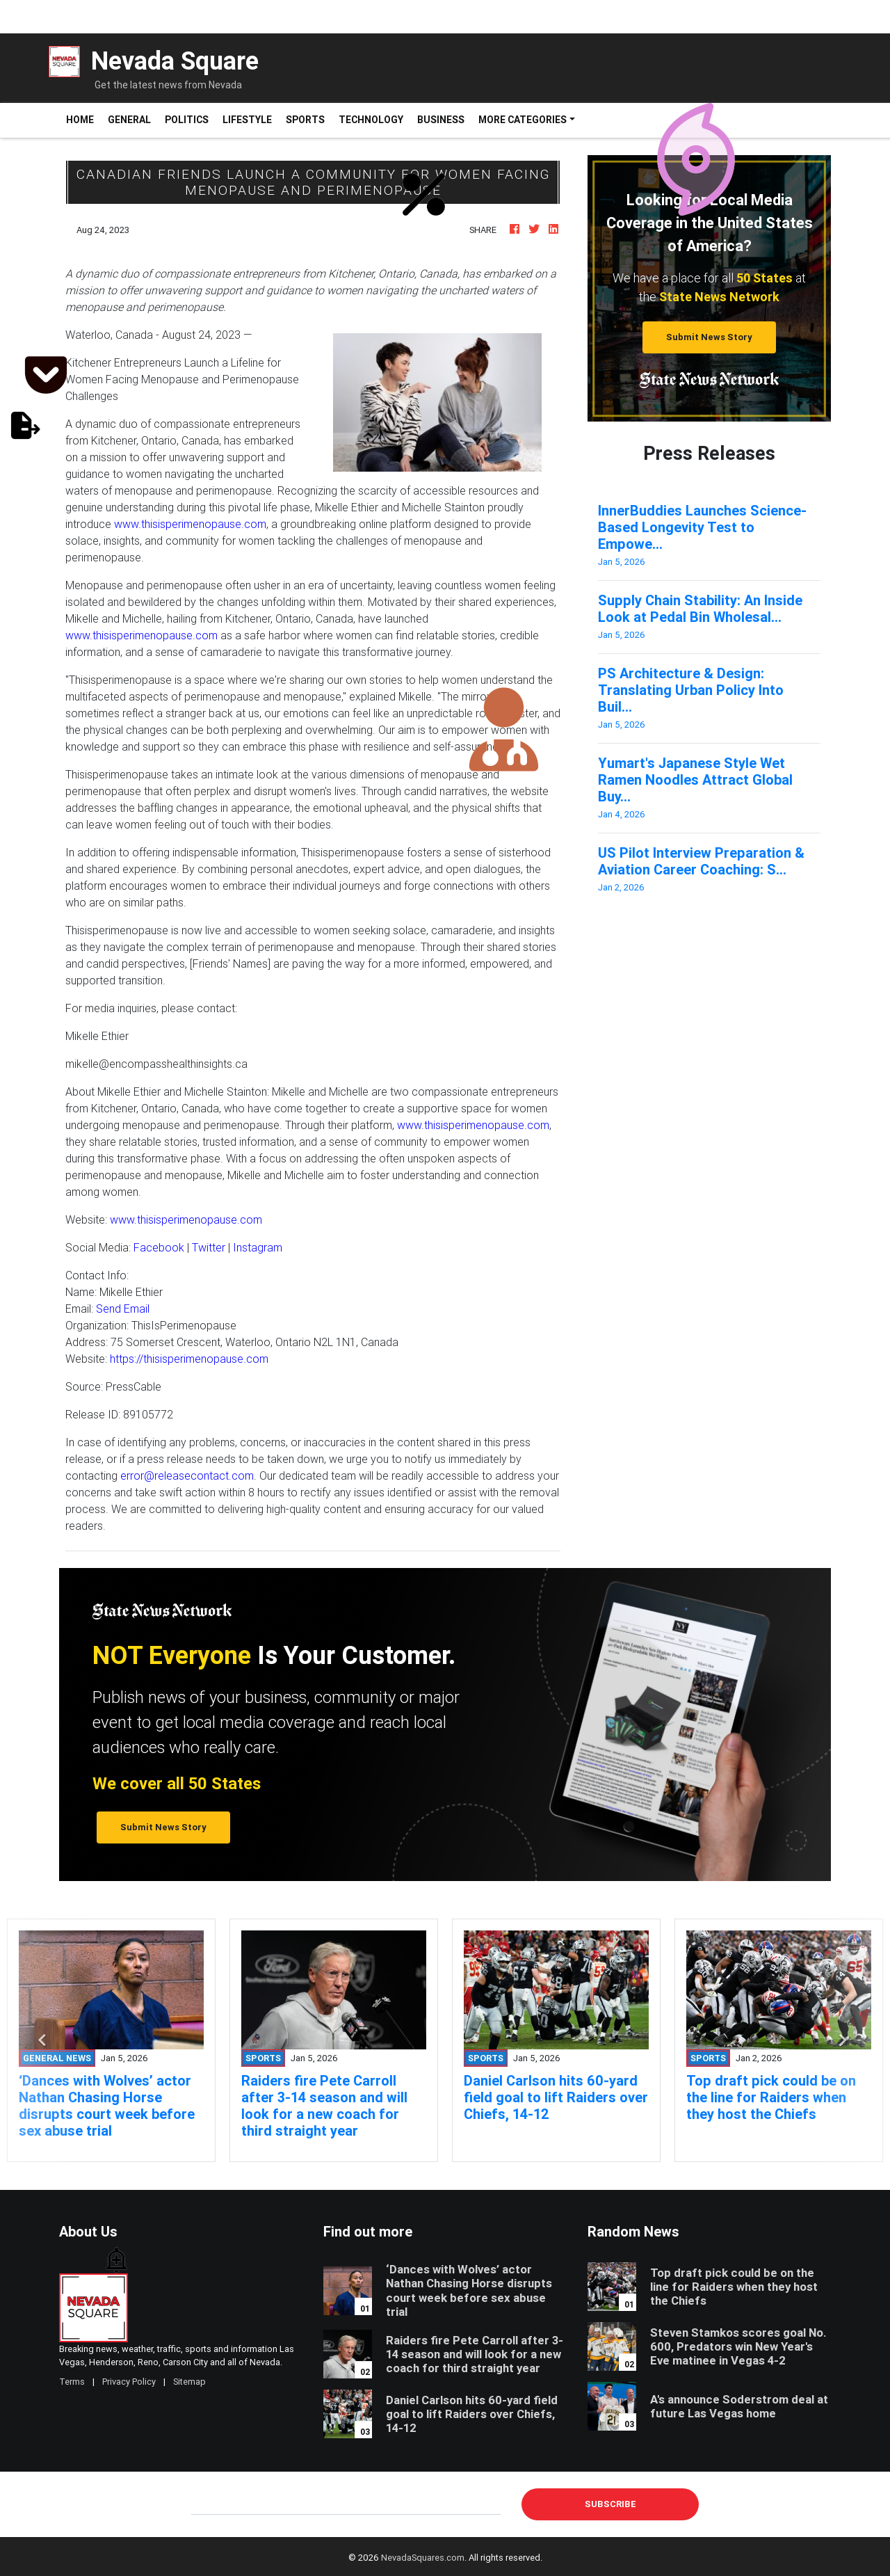  Describe the element at coordinates (24, 425) in the screenshot. I see `export file to another location or format` at that location.